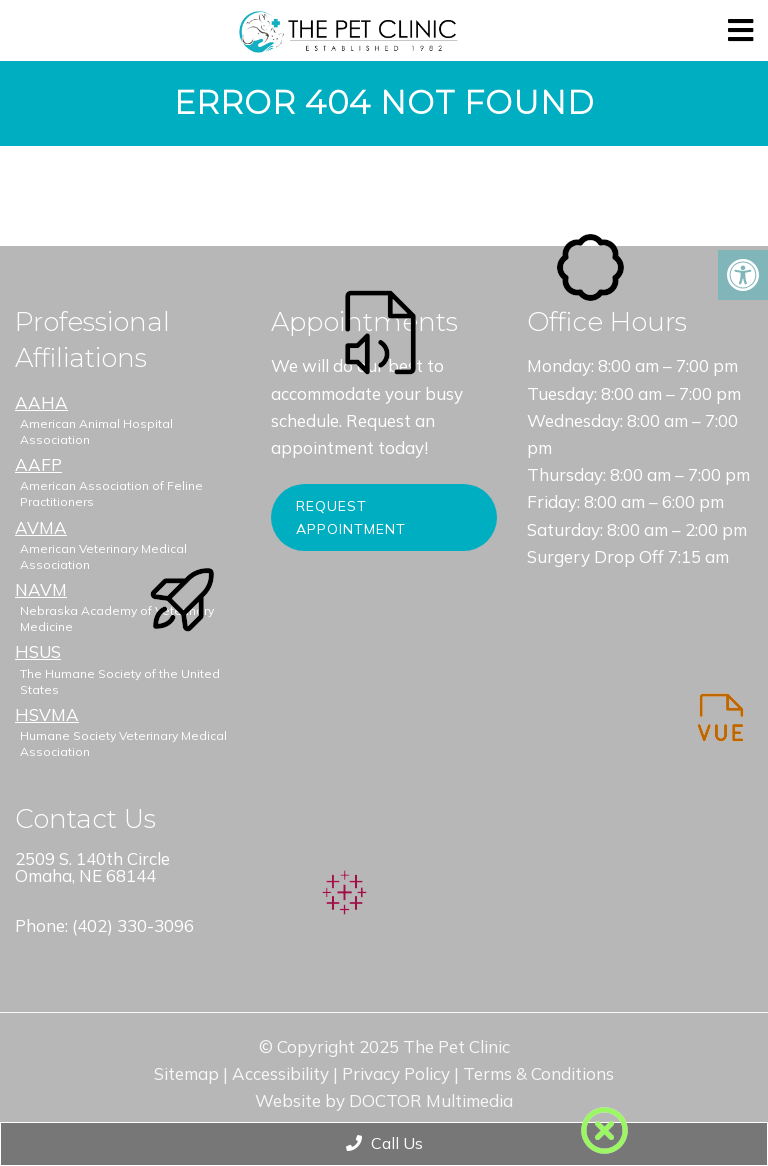 The width and height of the screenshot is (768, 1166). Describe the element at coordinates (590, 267) in the screenshot. I see `indicates a badge or achievement placeholder` at that location.